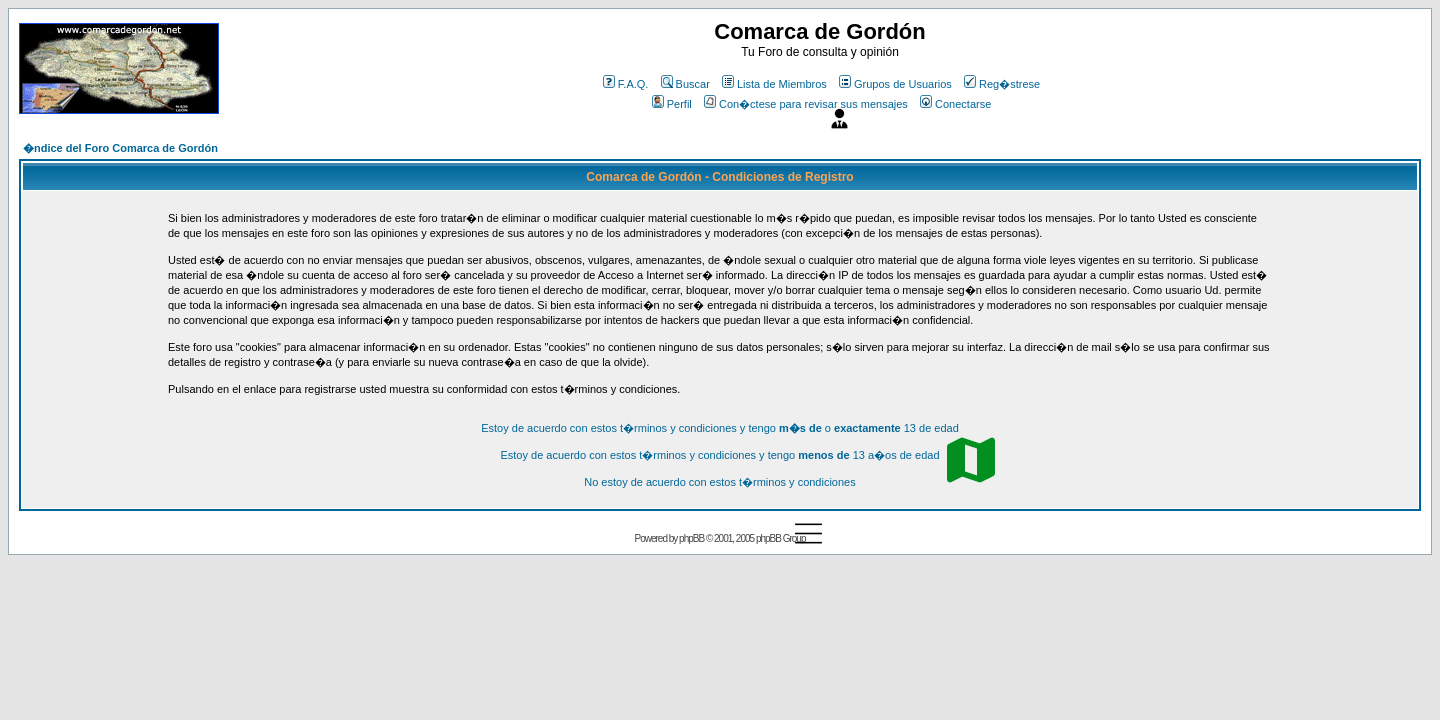  Describe the element at coordinates (808, 533) in the screenshot. I see `view items in list format` at that location.